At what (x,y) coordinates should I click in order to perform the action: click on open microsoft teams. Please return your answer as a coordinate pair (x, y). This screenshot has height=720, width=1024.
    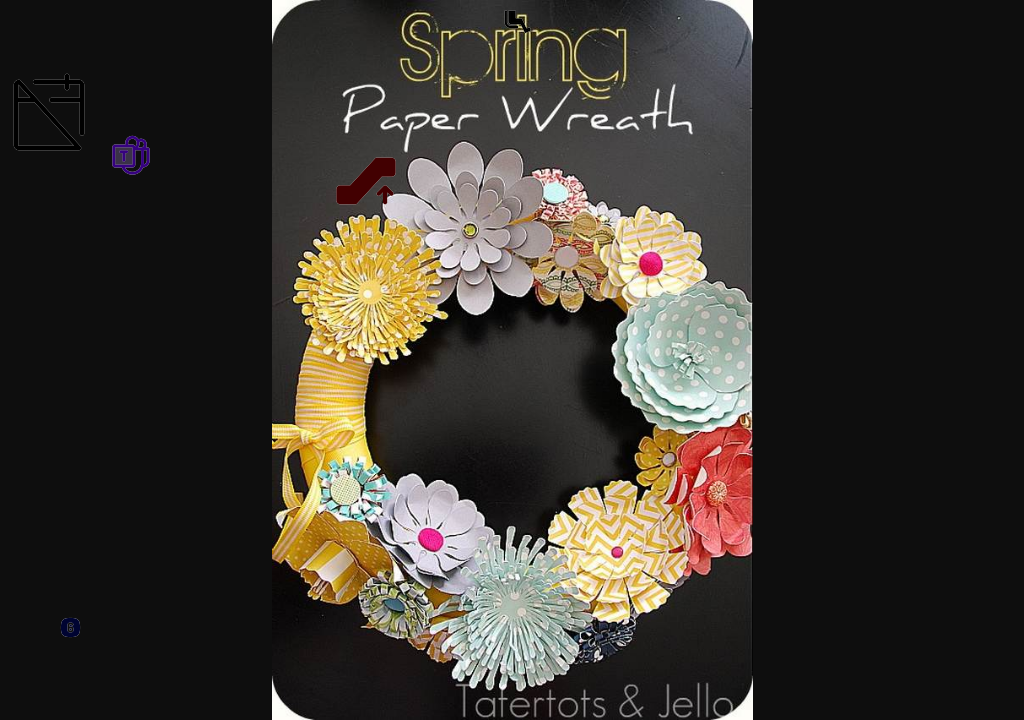
    Looking at the image, I should click on (131, 156).